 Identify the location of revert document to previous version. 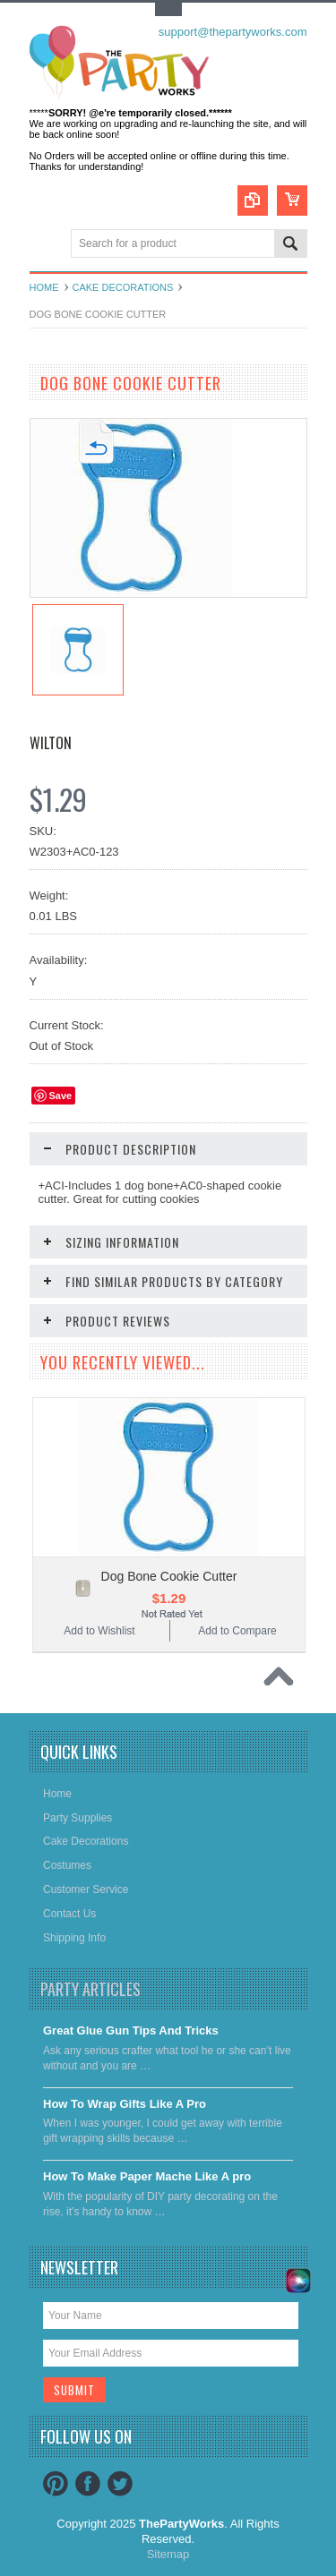
(96, 441).